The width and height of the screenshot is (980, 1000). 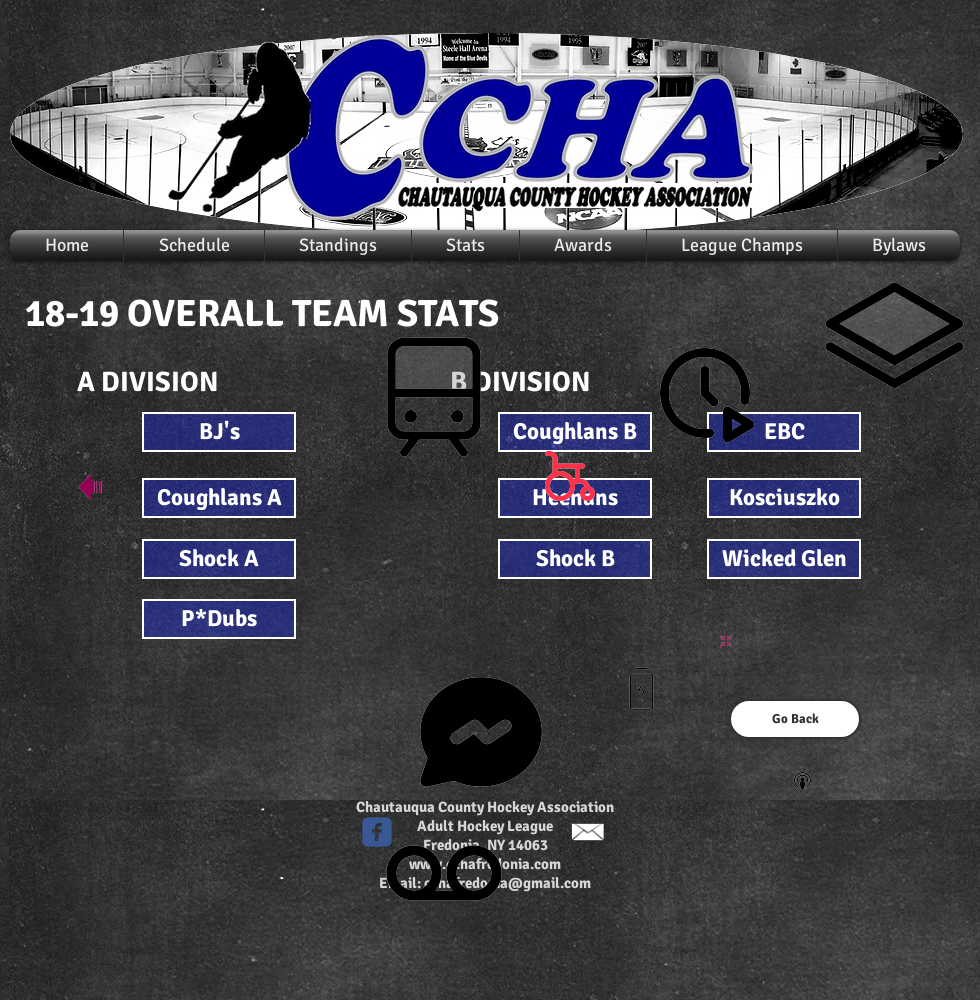 What do you see at coordinates (91, 487) in the screenshot?
I see `go back multiple steps` at bounding box center [91, 487].